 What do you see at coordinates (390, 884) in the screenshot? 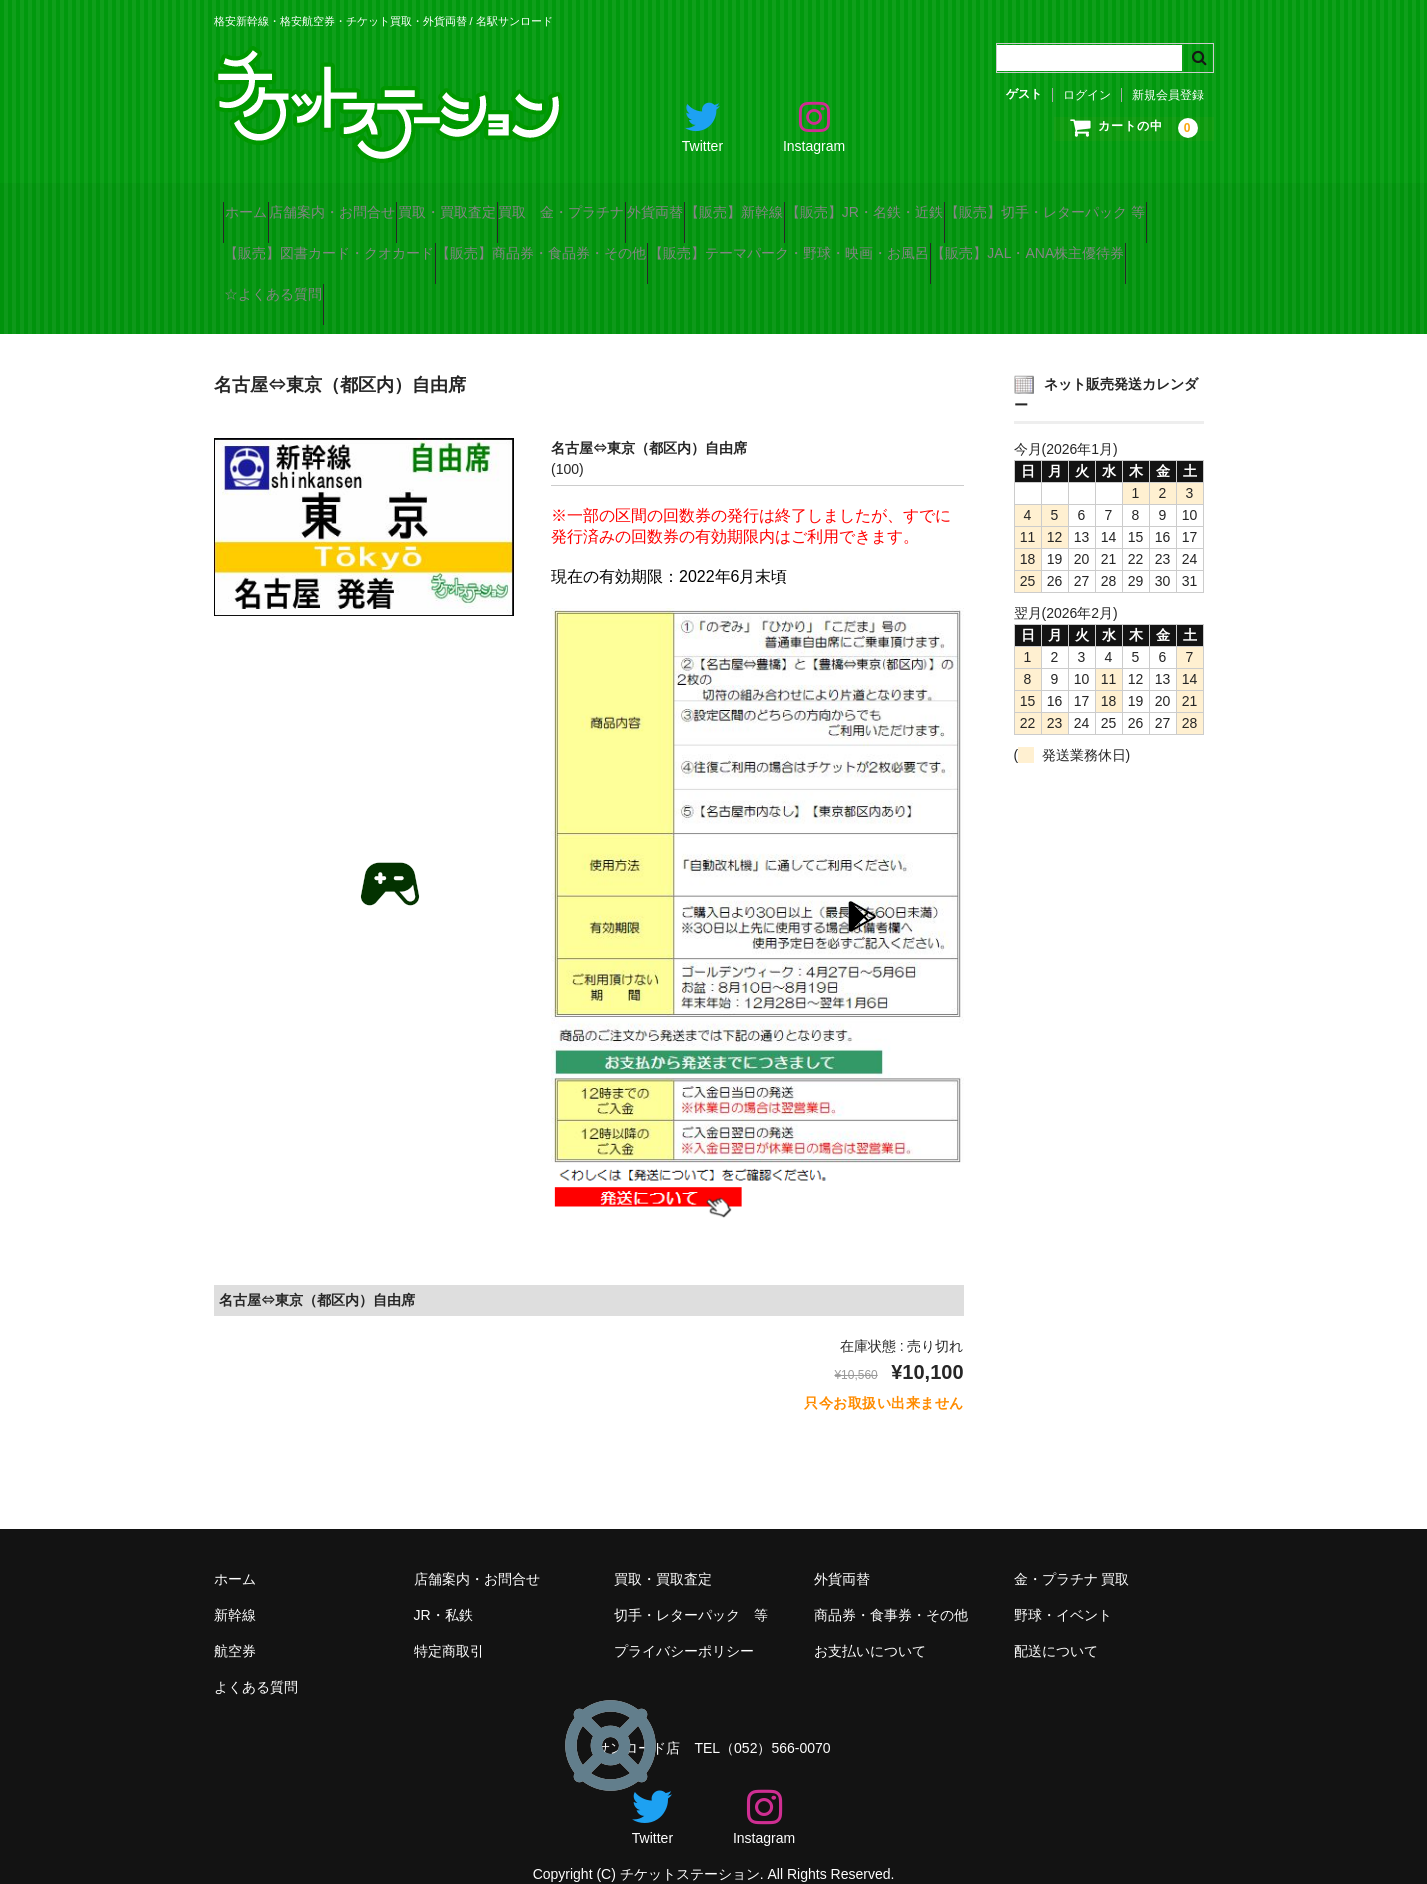
I see `open games or gaming section` at bounding box center [390, 884].